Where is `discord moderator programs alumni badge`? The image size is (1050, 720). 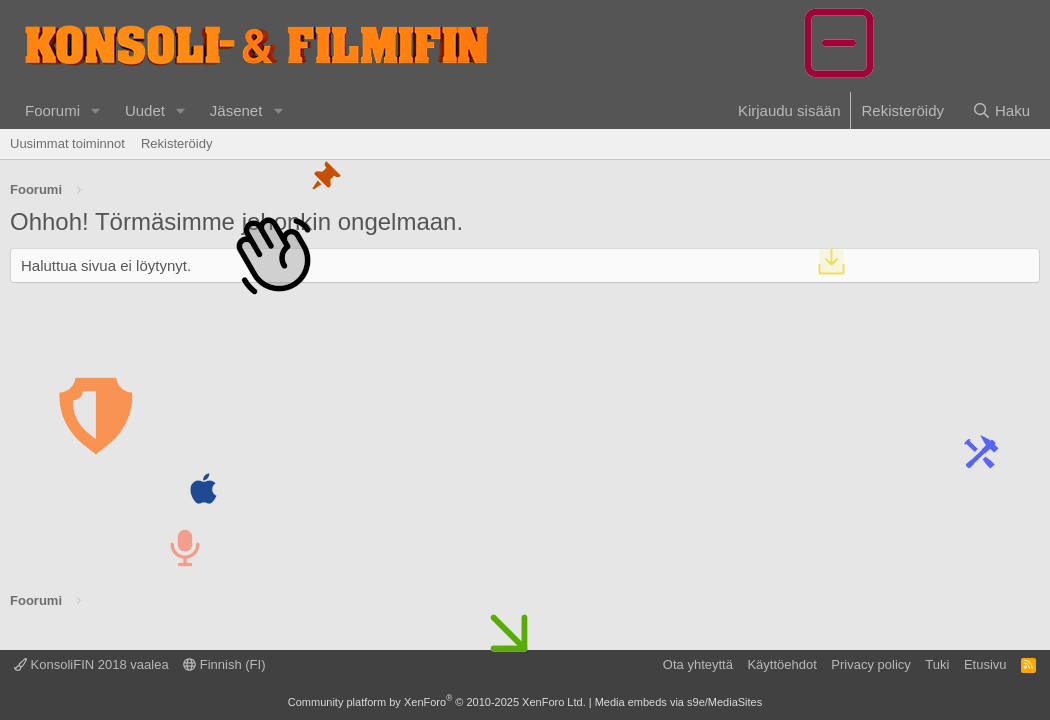
discord moderator programs alumni badge is located at coordinates (96, 416).